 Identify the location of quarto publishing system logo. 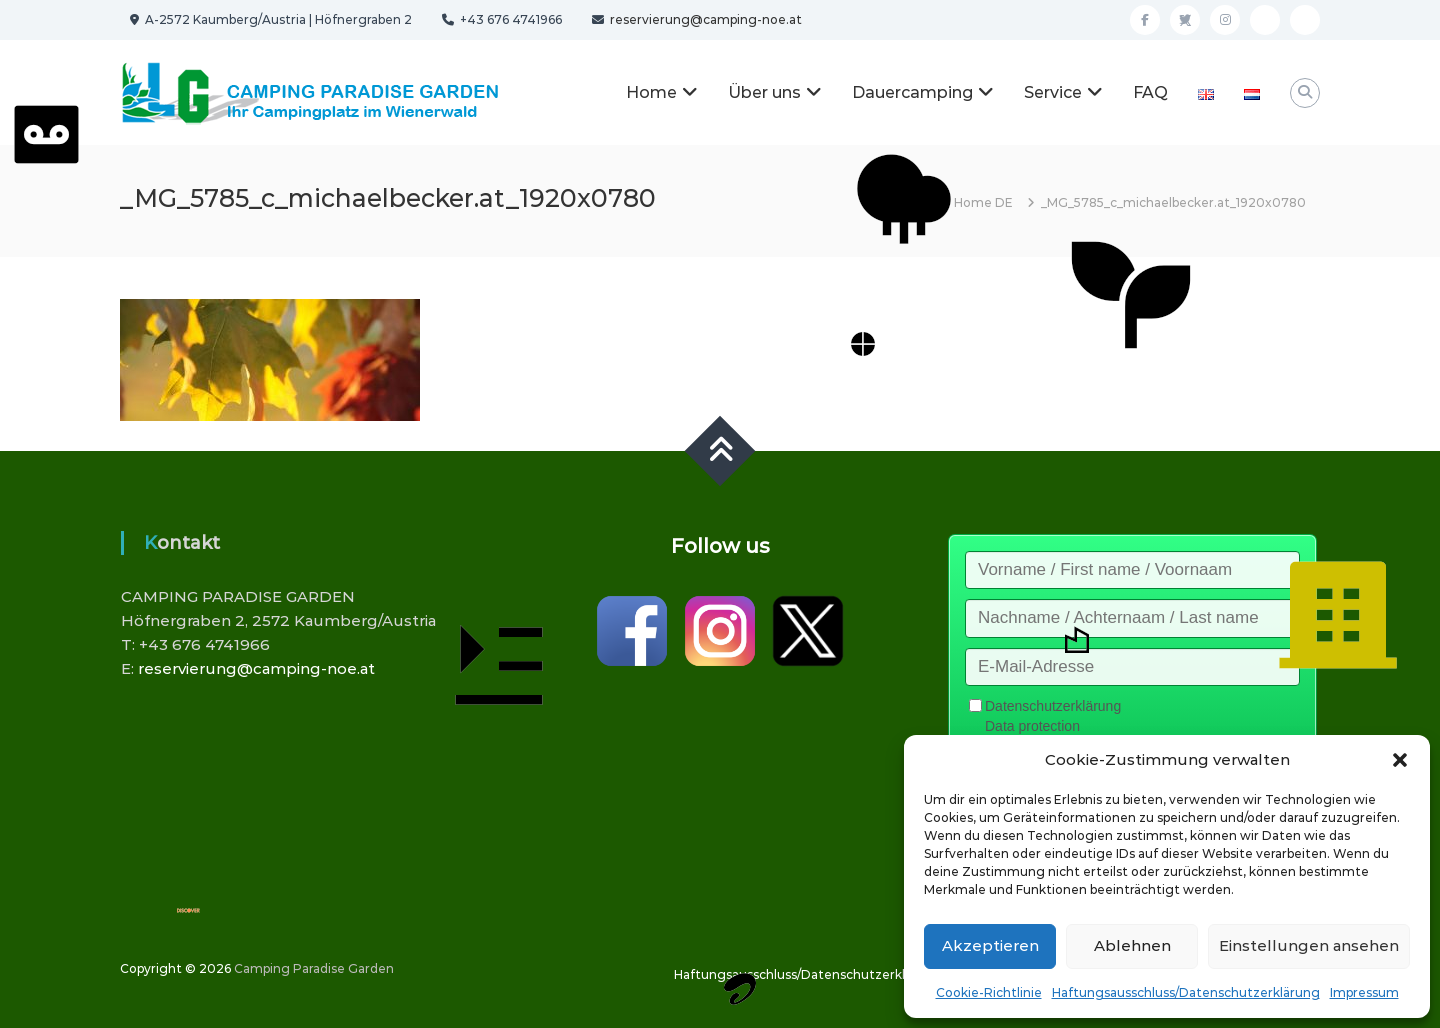
(863, 344).